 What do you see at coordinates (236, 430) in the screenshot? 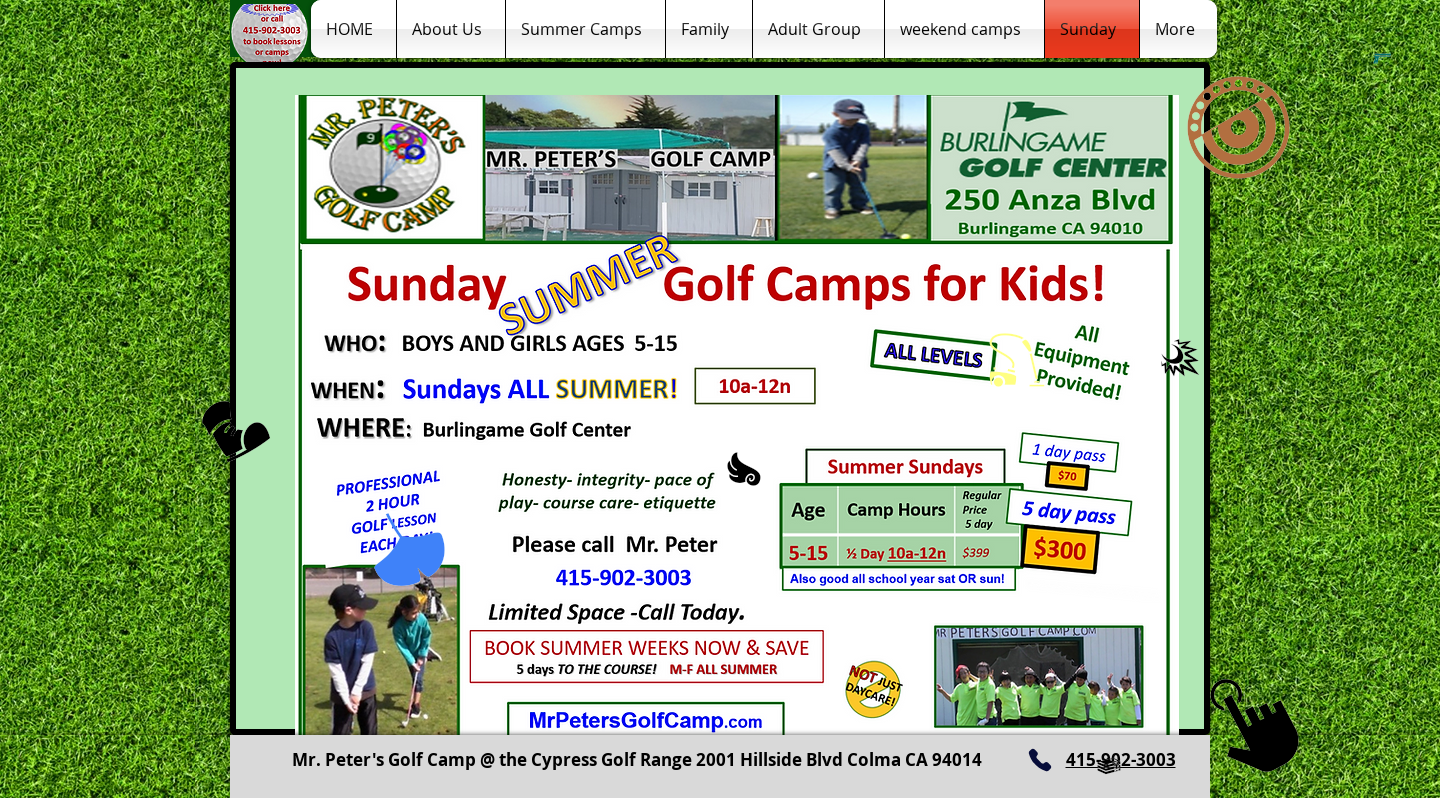
I see `indicates walking or movement ability` at bounding box center [236, 430].